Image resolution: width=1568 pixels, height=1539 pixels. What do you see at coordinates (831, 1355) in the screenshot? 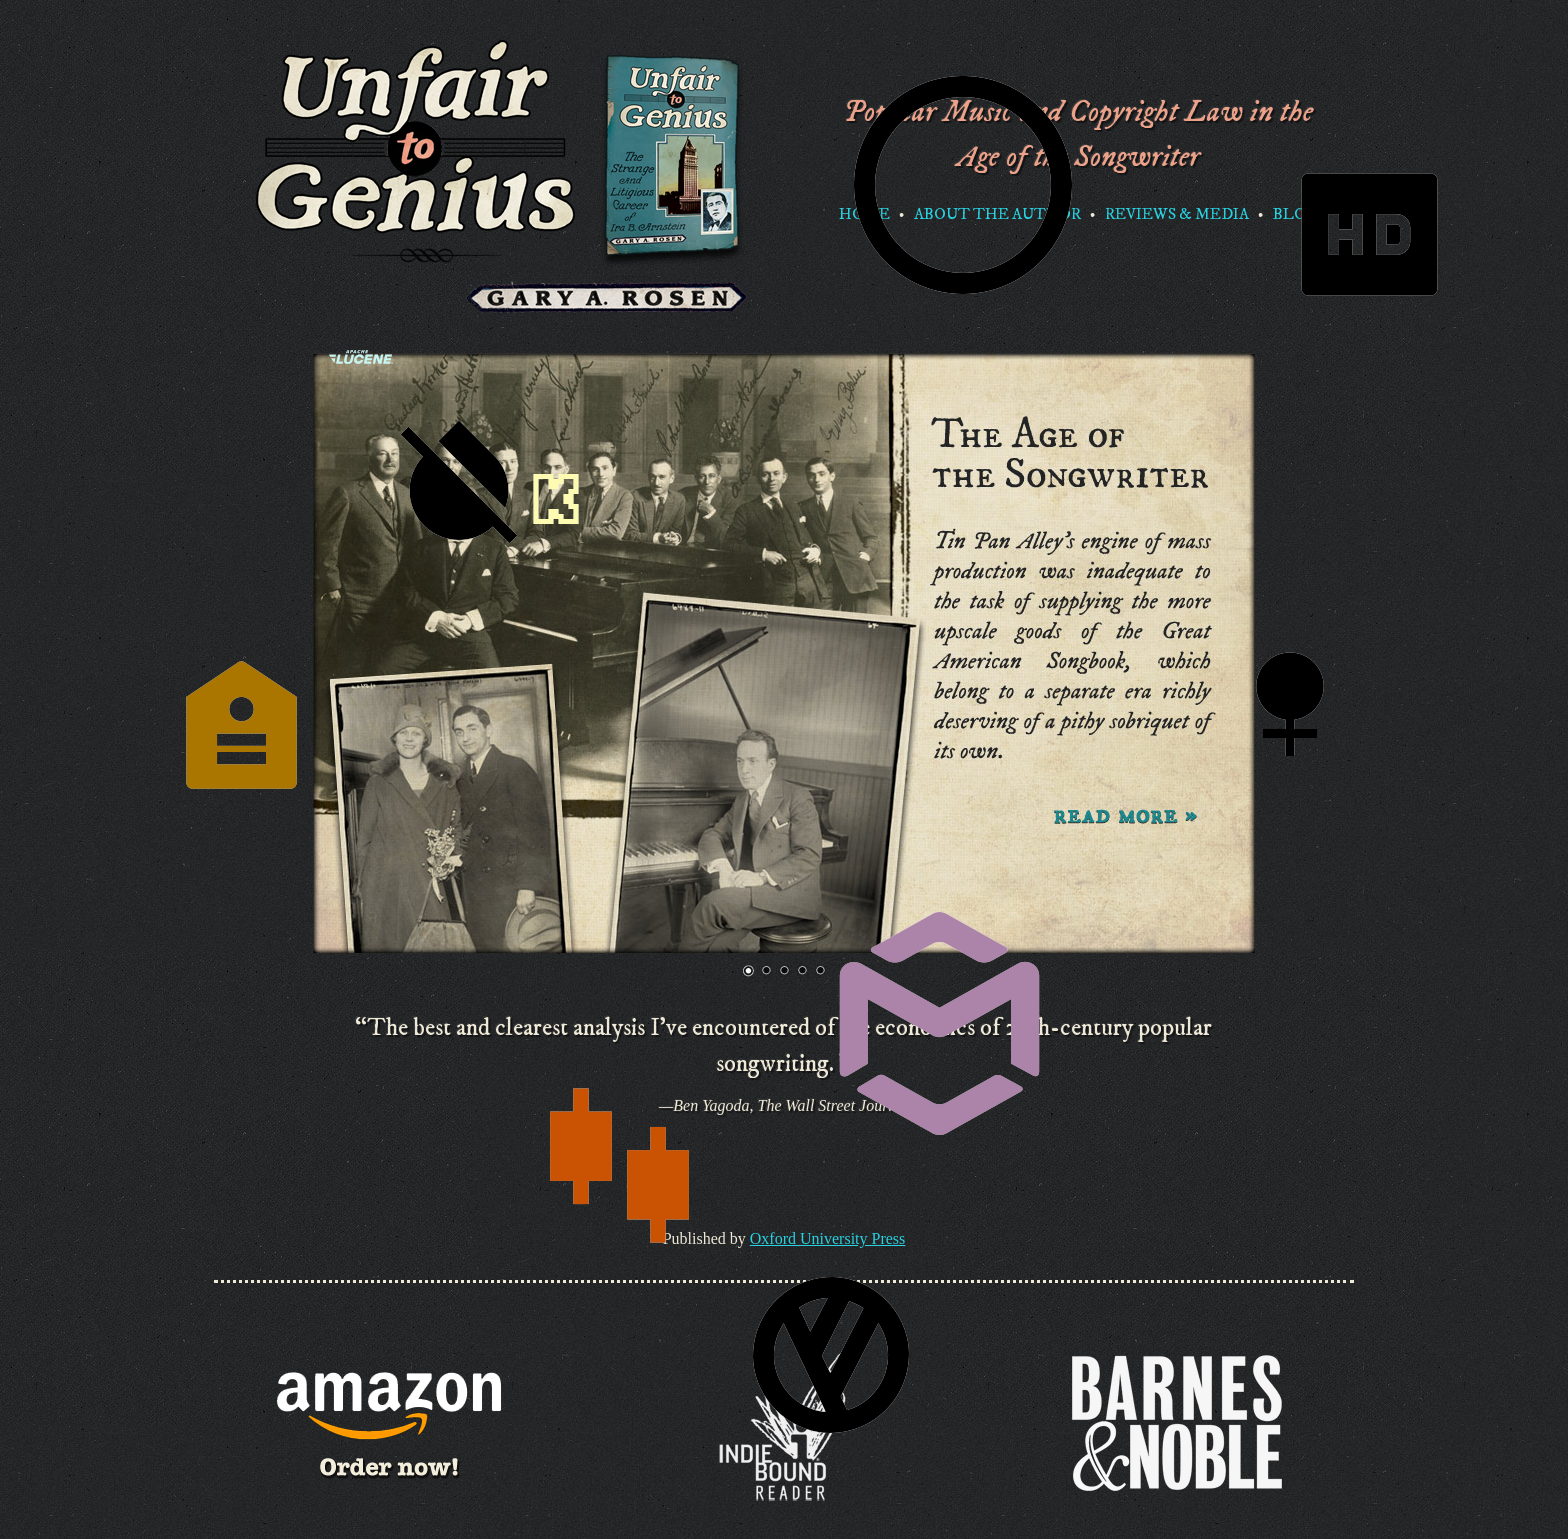
I see `fozzy hosting service logo` at bounding box center [831, 1355].